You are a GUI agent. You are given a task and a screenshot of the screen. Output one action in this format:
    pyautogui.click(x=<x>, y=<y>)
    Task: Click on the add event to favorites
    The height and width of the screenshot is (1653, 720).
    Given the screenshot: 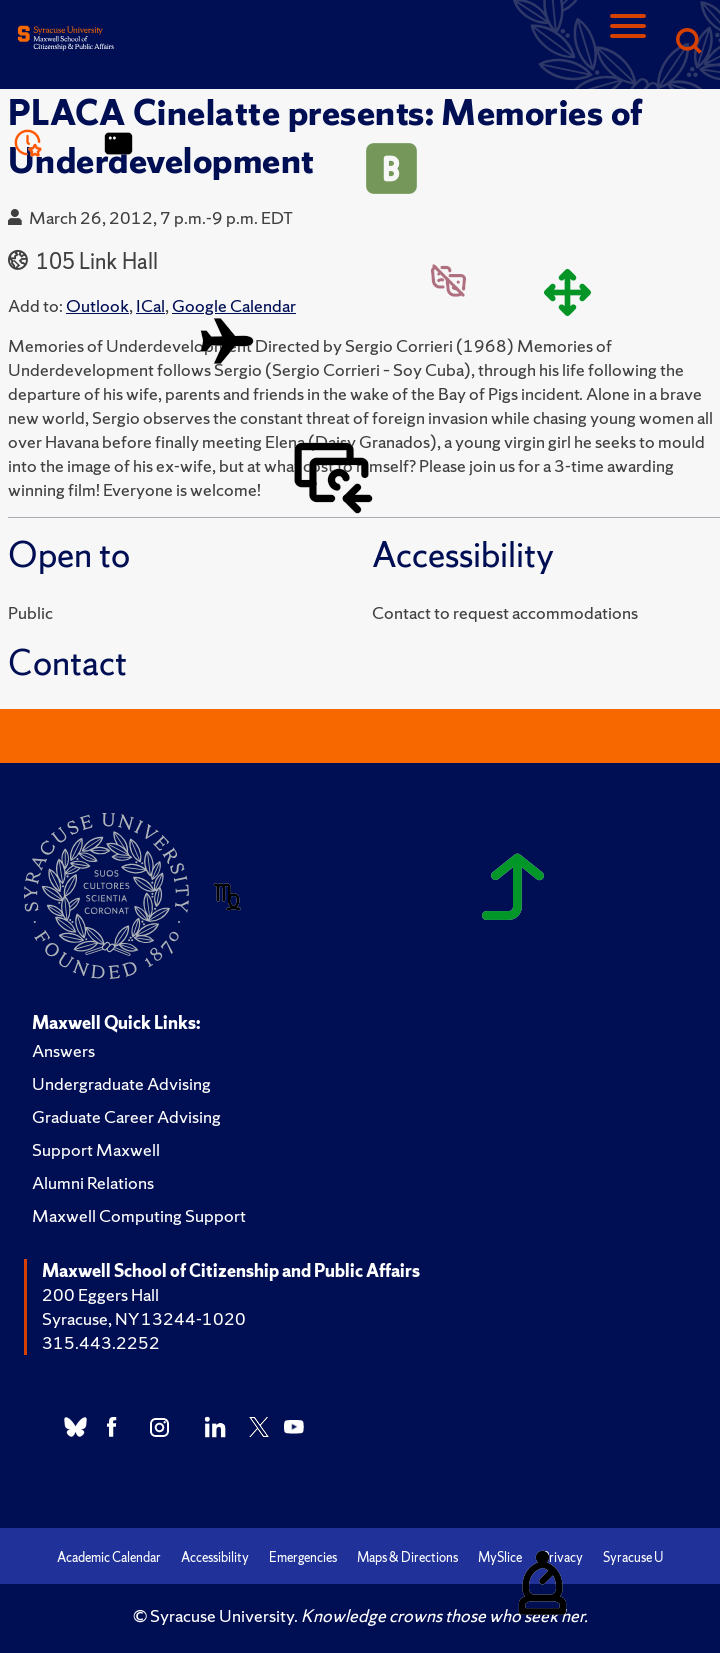 What is the action you would take?
    pyautogui.click(x=27, y=142)
    